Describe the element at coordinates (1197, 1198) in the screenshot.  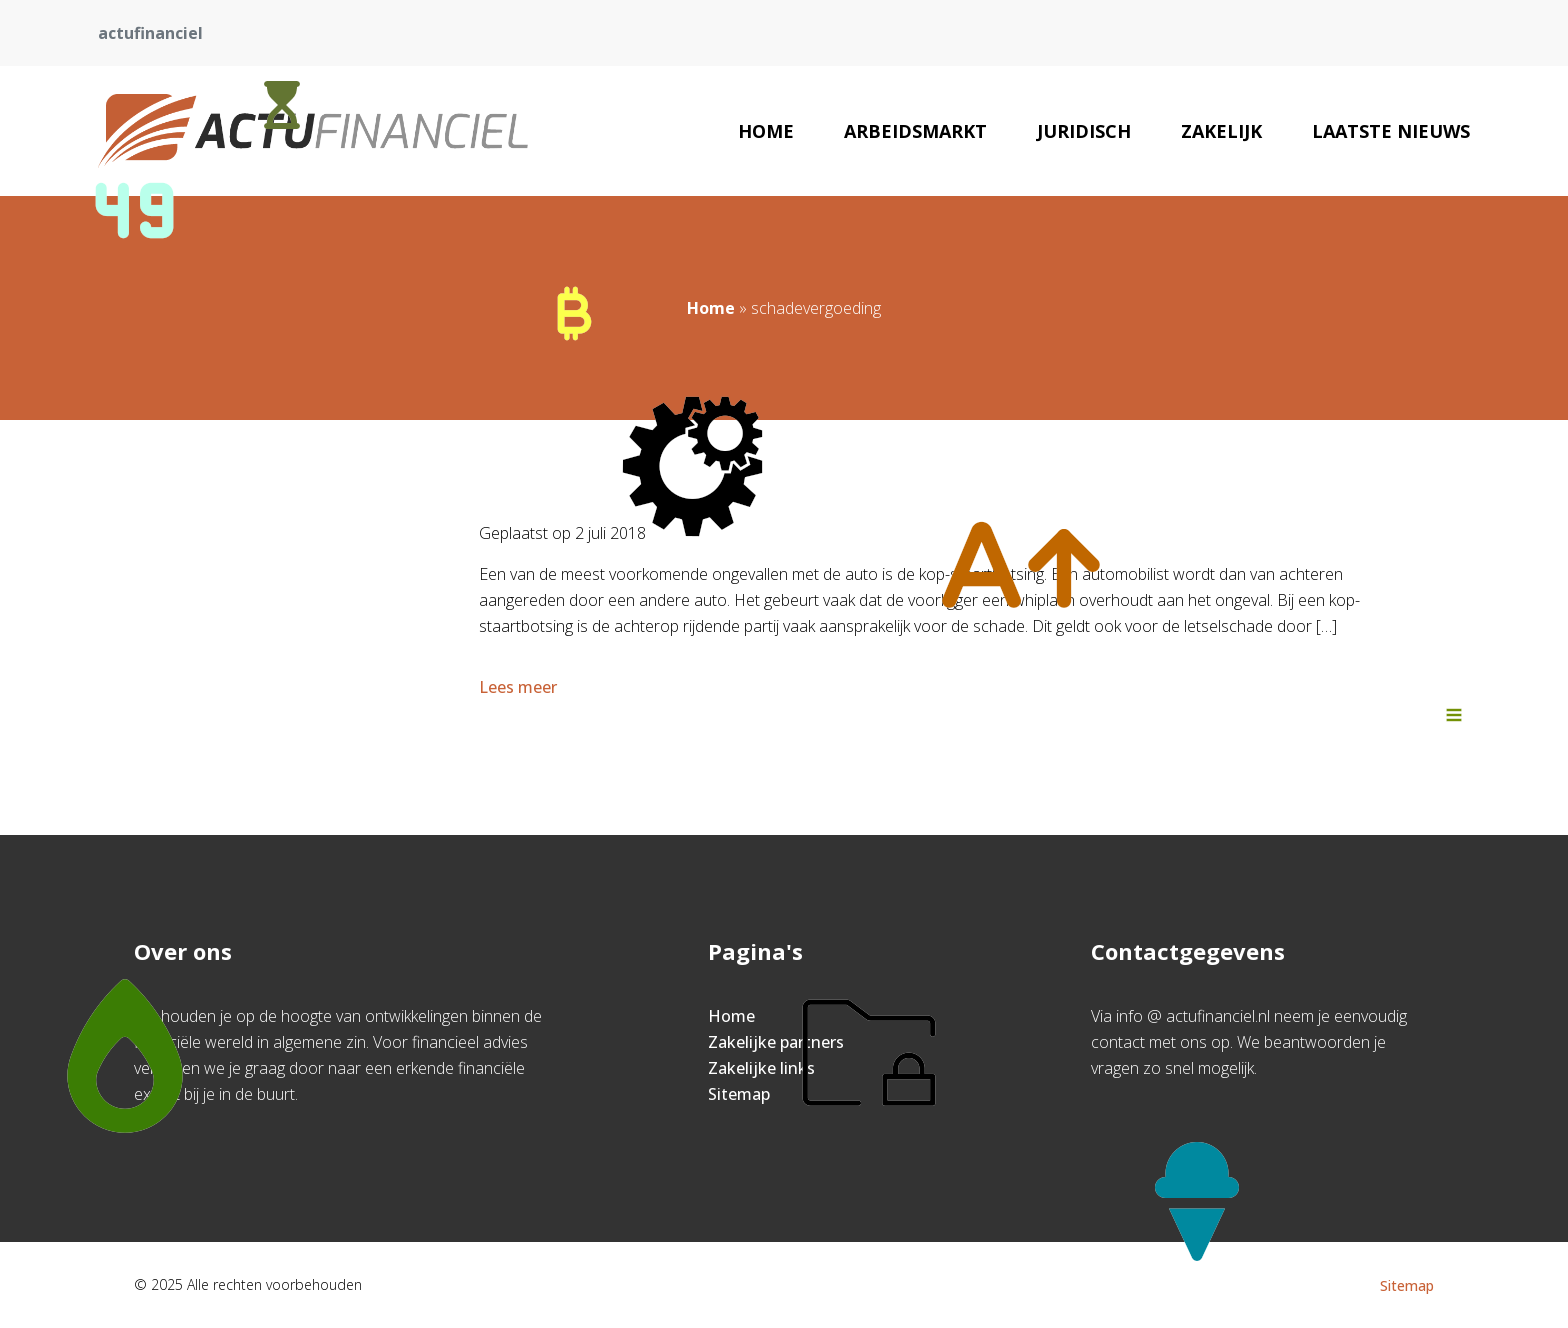
I see `browse dessert or ice cream options` at that location.